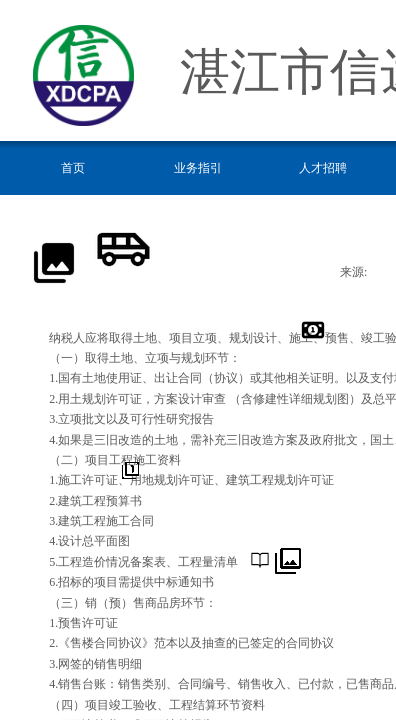 This screenshot has width=396, height=720. Describe the element at coordinates (130, 470) in the screenshot. I see `indicates first item in a numbered series or gallery` at that location.